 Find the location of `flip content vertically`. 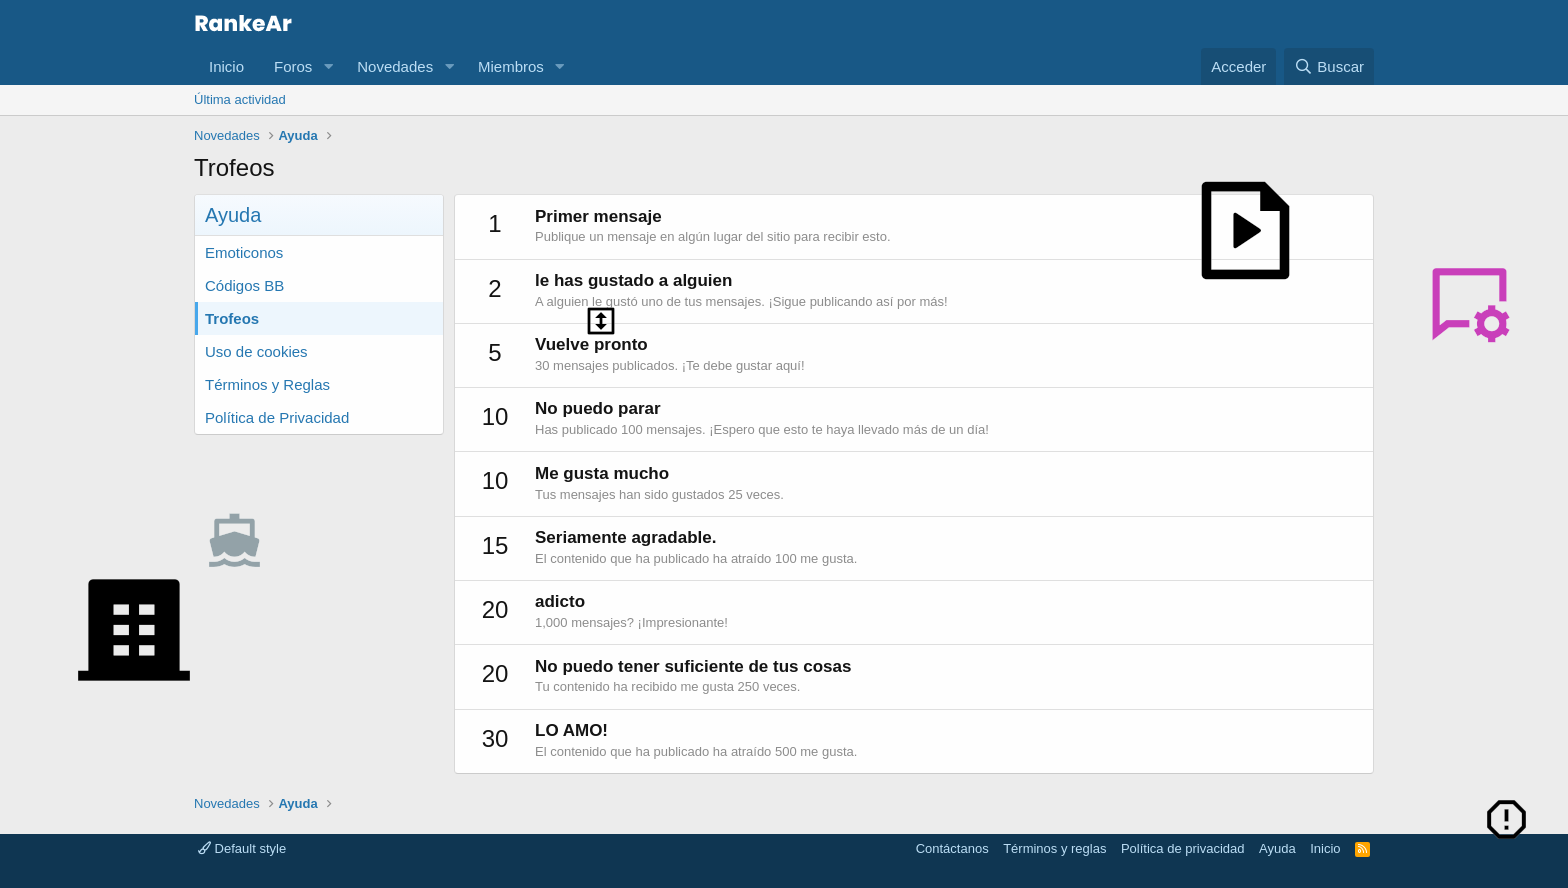

flip content vertically is located at coordinates (601, 321).